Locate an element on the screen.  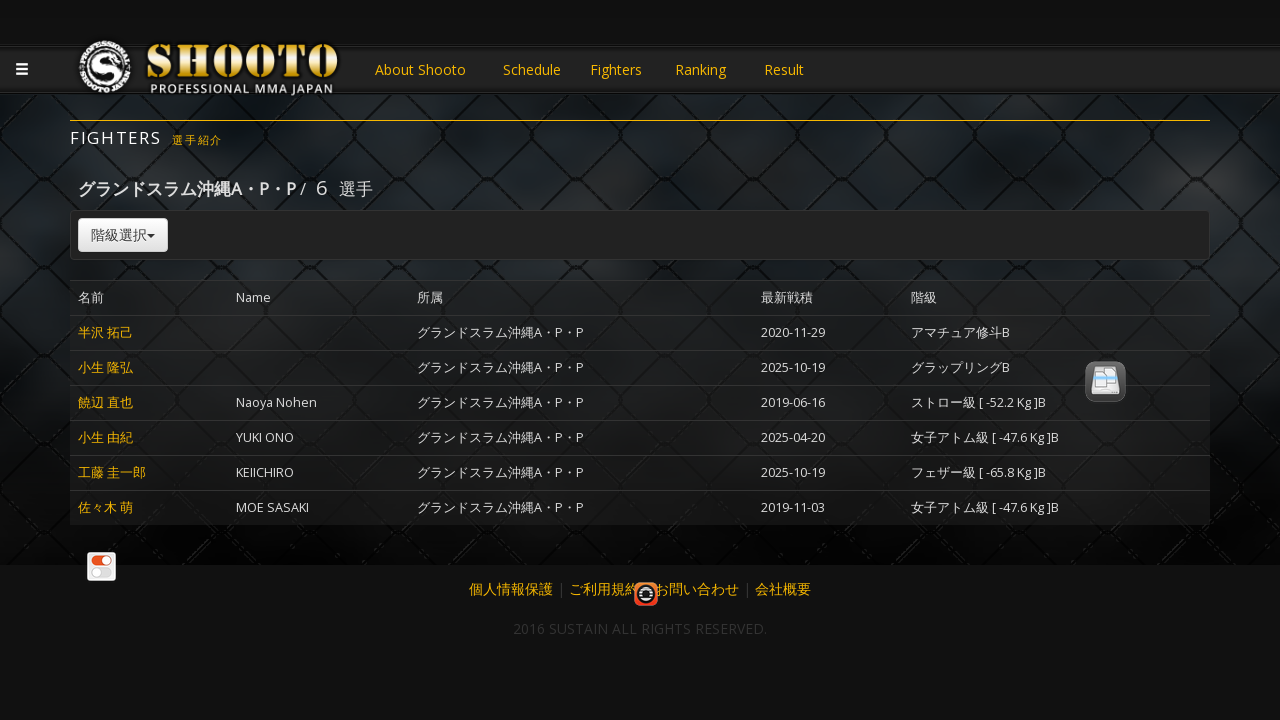
access desktop preferences and settings is located at coordinates (101, 566).